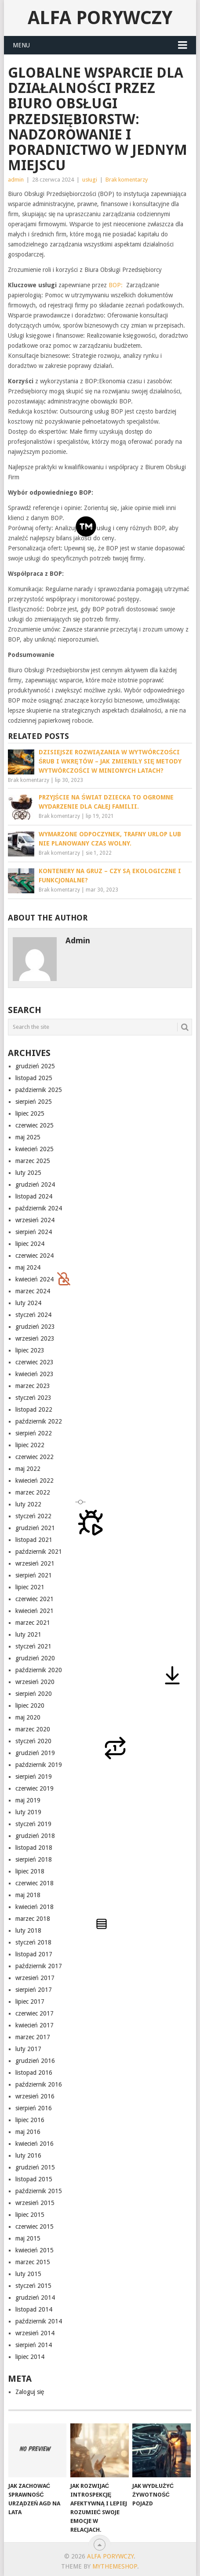  Describe the element at coordinates (80, 1502) in the screenshot. I see `view commit history in version control` at that location.